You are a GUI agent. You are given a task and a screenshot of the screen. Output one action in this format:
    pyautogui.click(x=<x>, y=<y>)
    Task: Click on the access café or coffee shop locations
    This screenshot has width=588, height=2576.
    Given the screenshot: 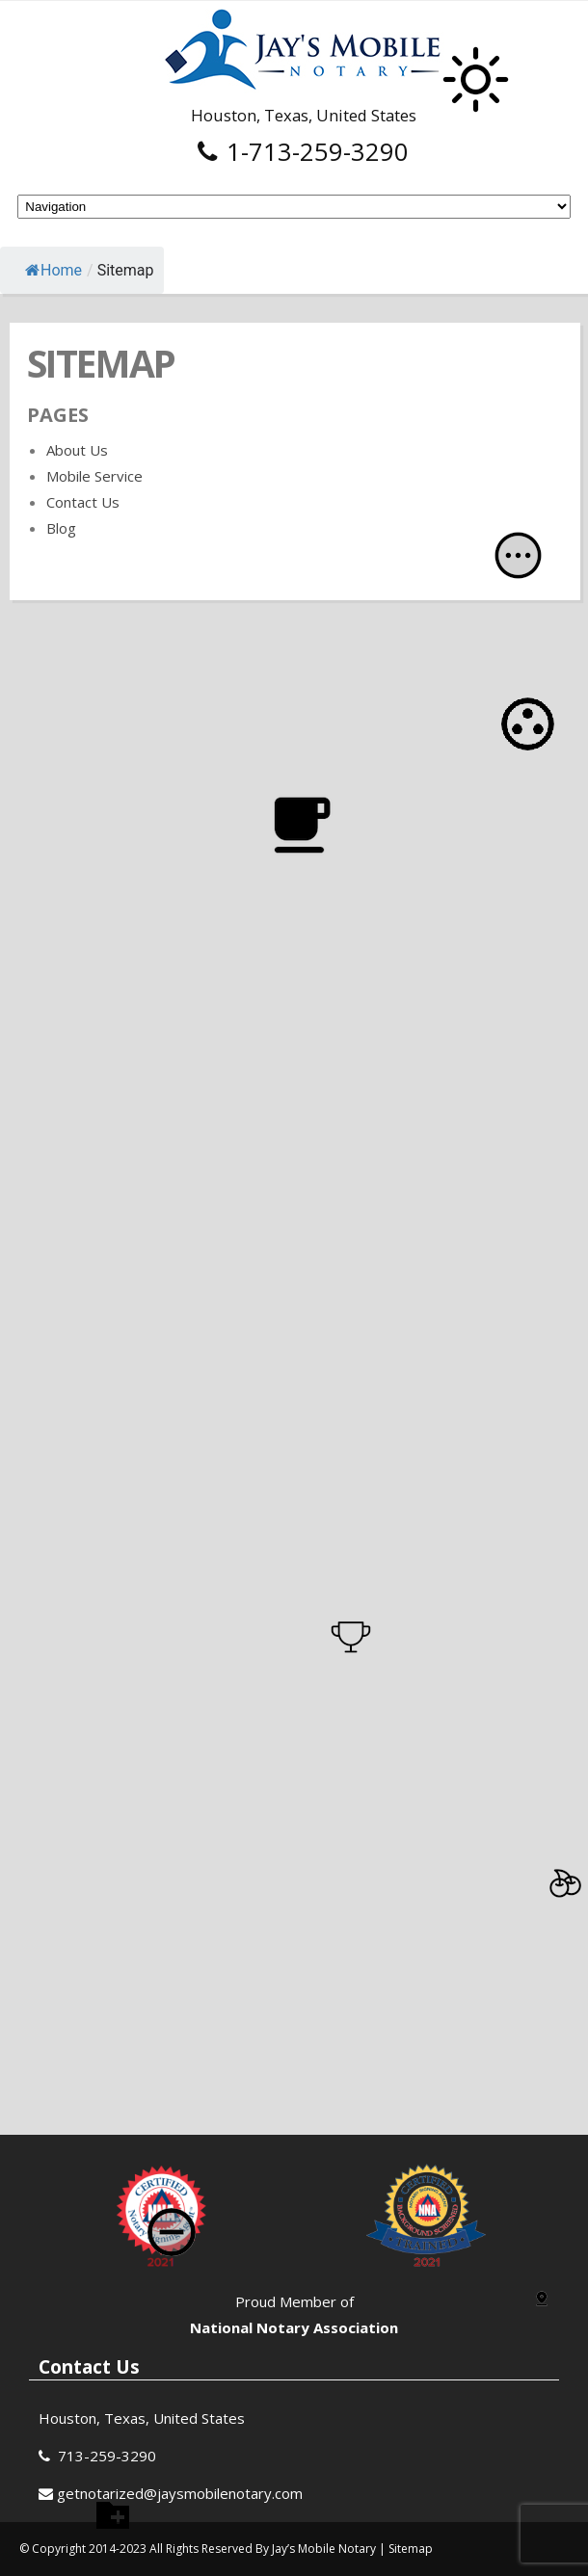 What is the action you would take?
    pyautogui.click(x=299, y=825)
    